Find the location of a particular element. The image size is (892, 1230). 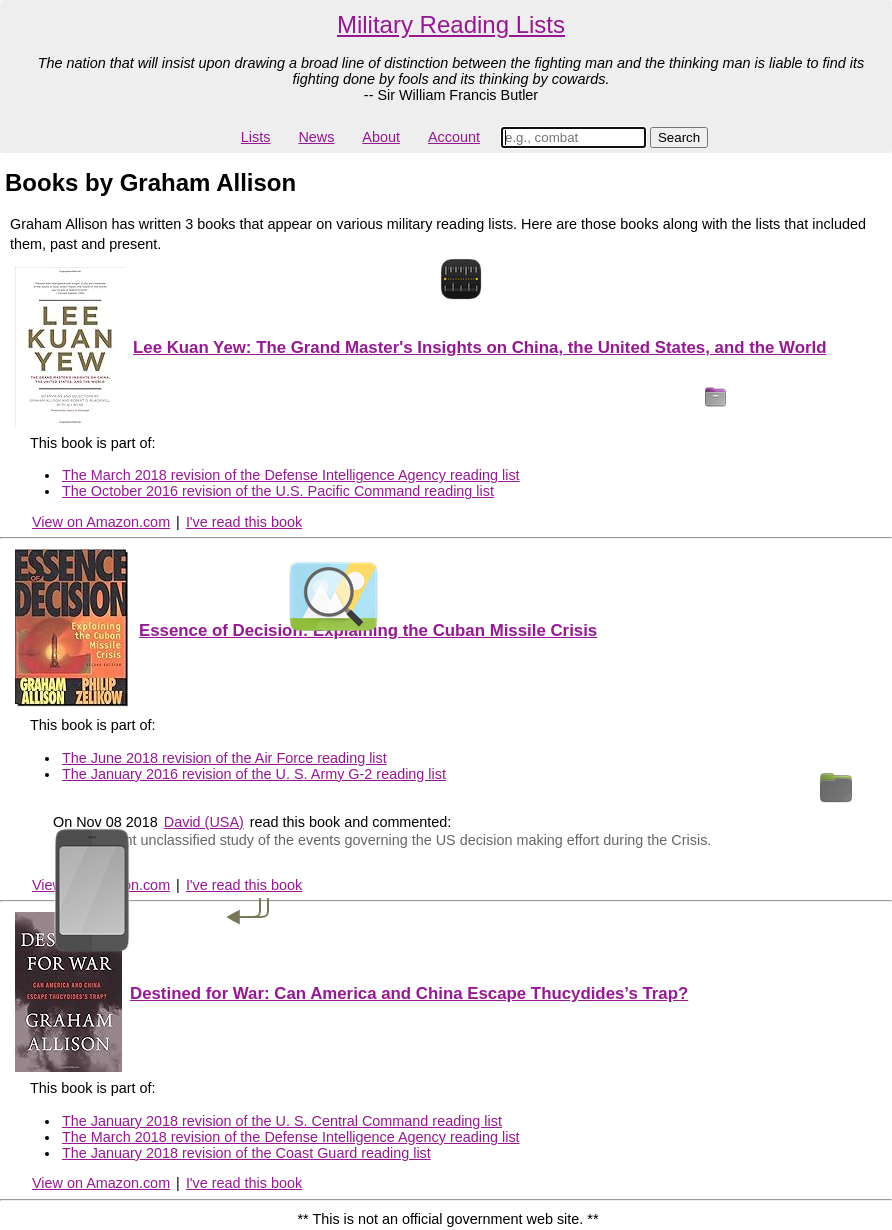

open image viewer application is located at coordinates (333, 596).